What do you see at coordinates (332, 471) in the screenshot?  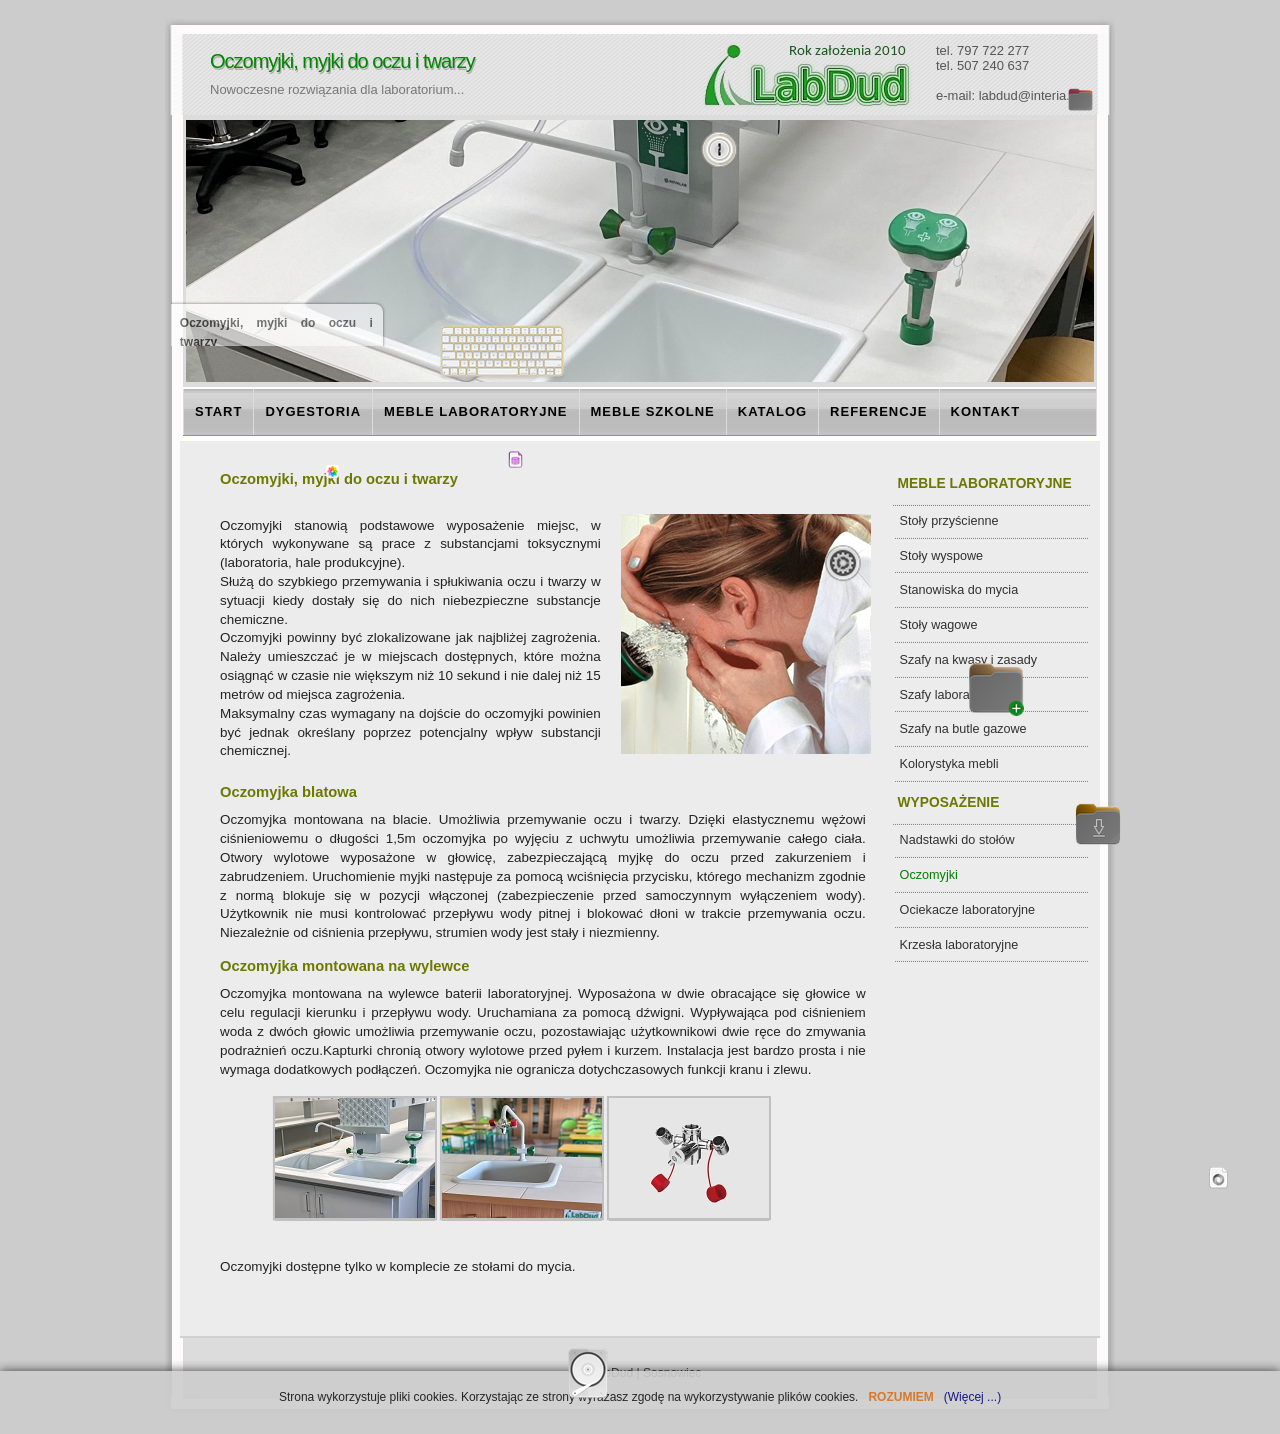 I see `open the Photos app` at bounding box center [332, 471].